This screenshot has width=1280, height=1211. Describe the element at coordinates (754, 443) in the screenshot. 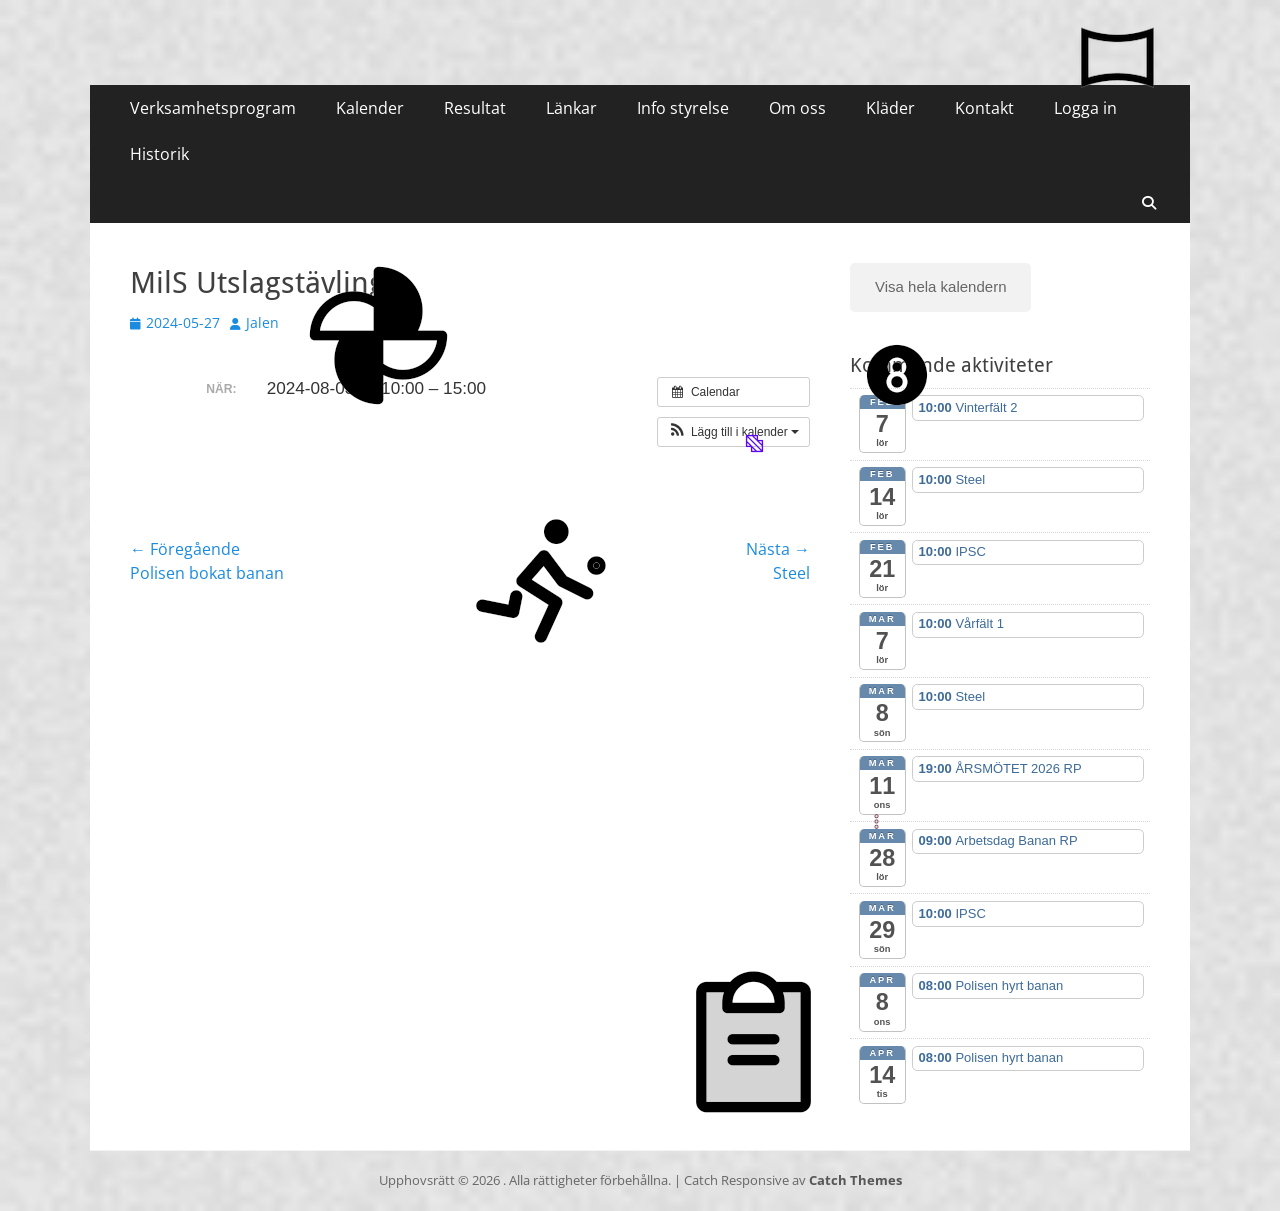

I see `merge or unite selected layers` at that location.